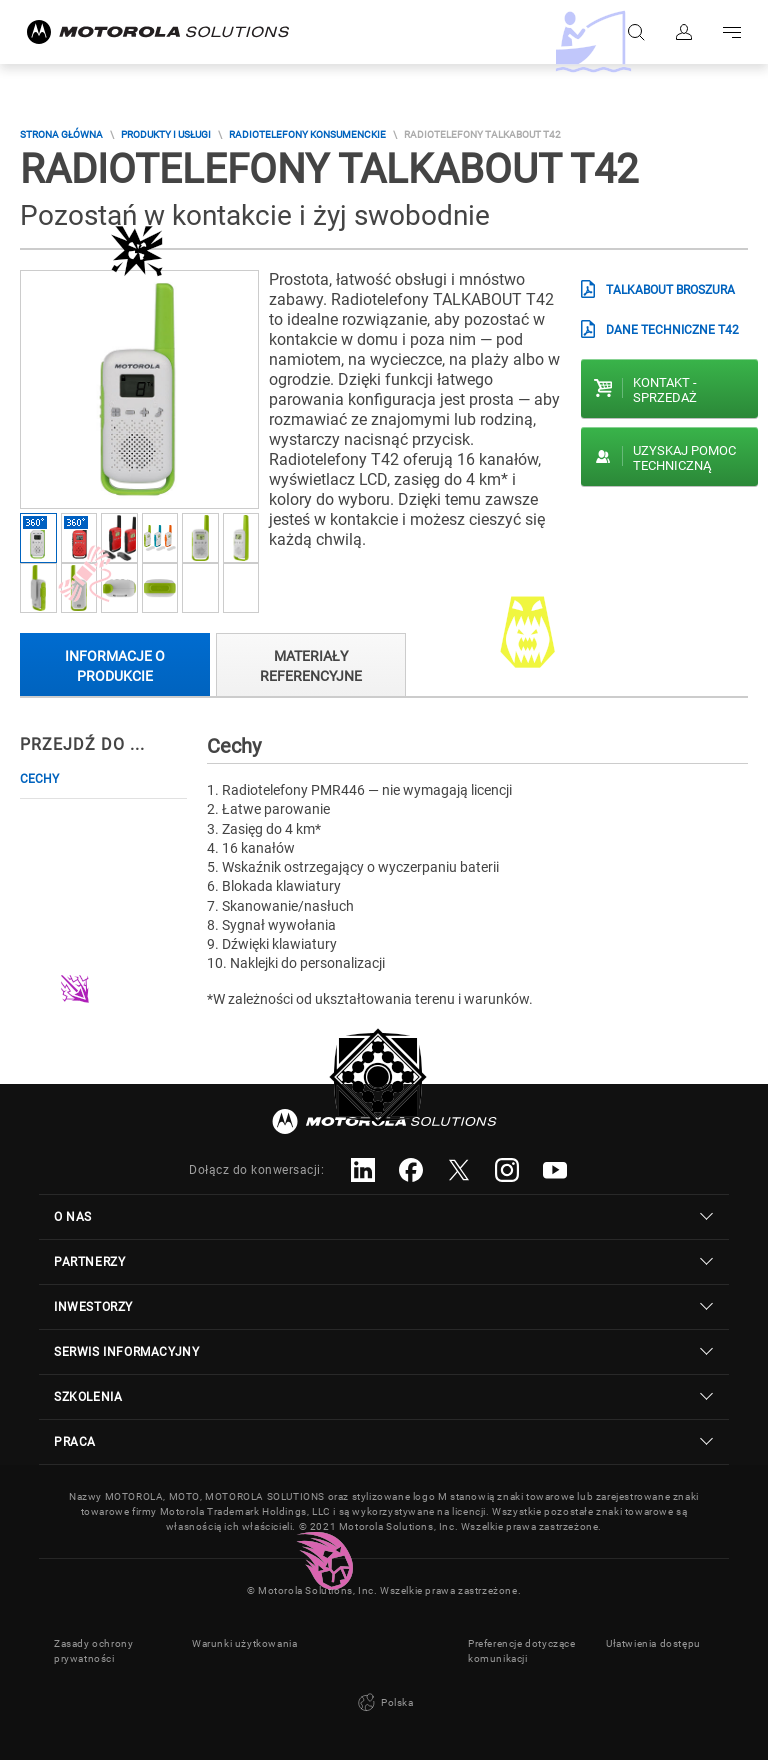 The image size is (768, 1760). What do you see at coordinates (84, 573) in the screenshot?
I see `crafting or knitting category in a game` at bounding box center [84, 573].